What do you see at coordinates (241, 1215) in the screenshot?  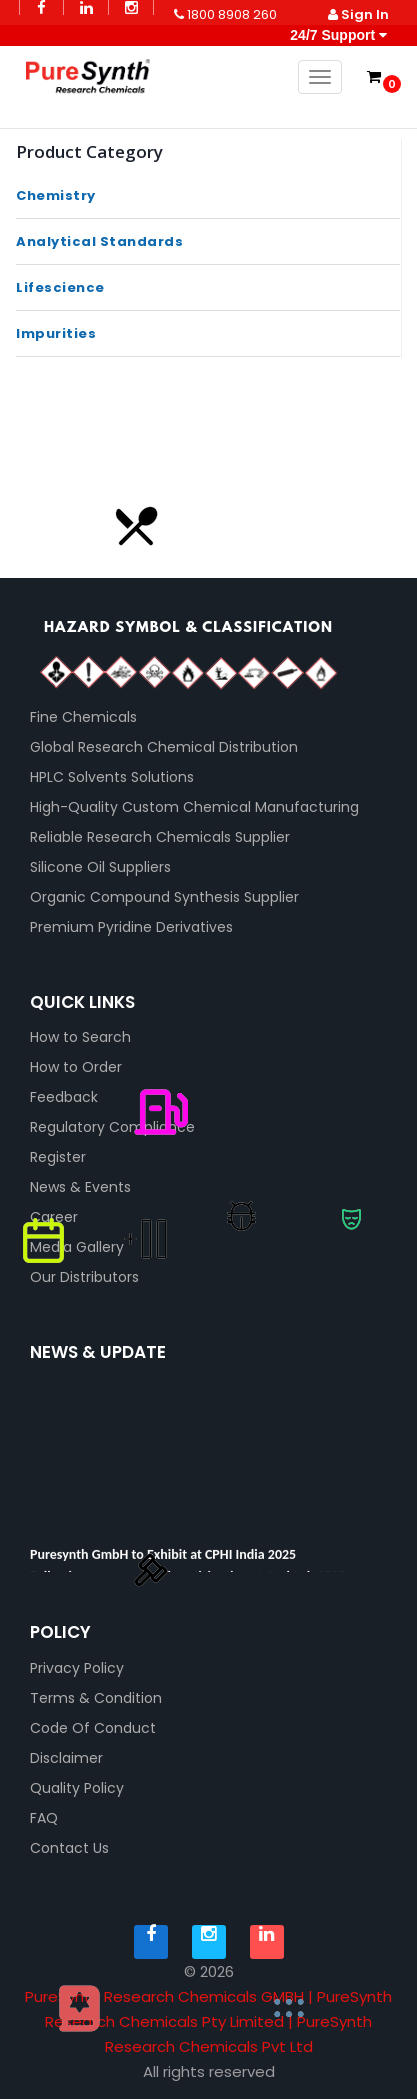 I see `report a bug or issue` at bounding box center [241, 1215].